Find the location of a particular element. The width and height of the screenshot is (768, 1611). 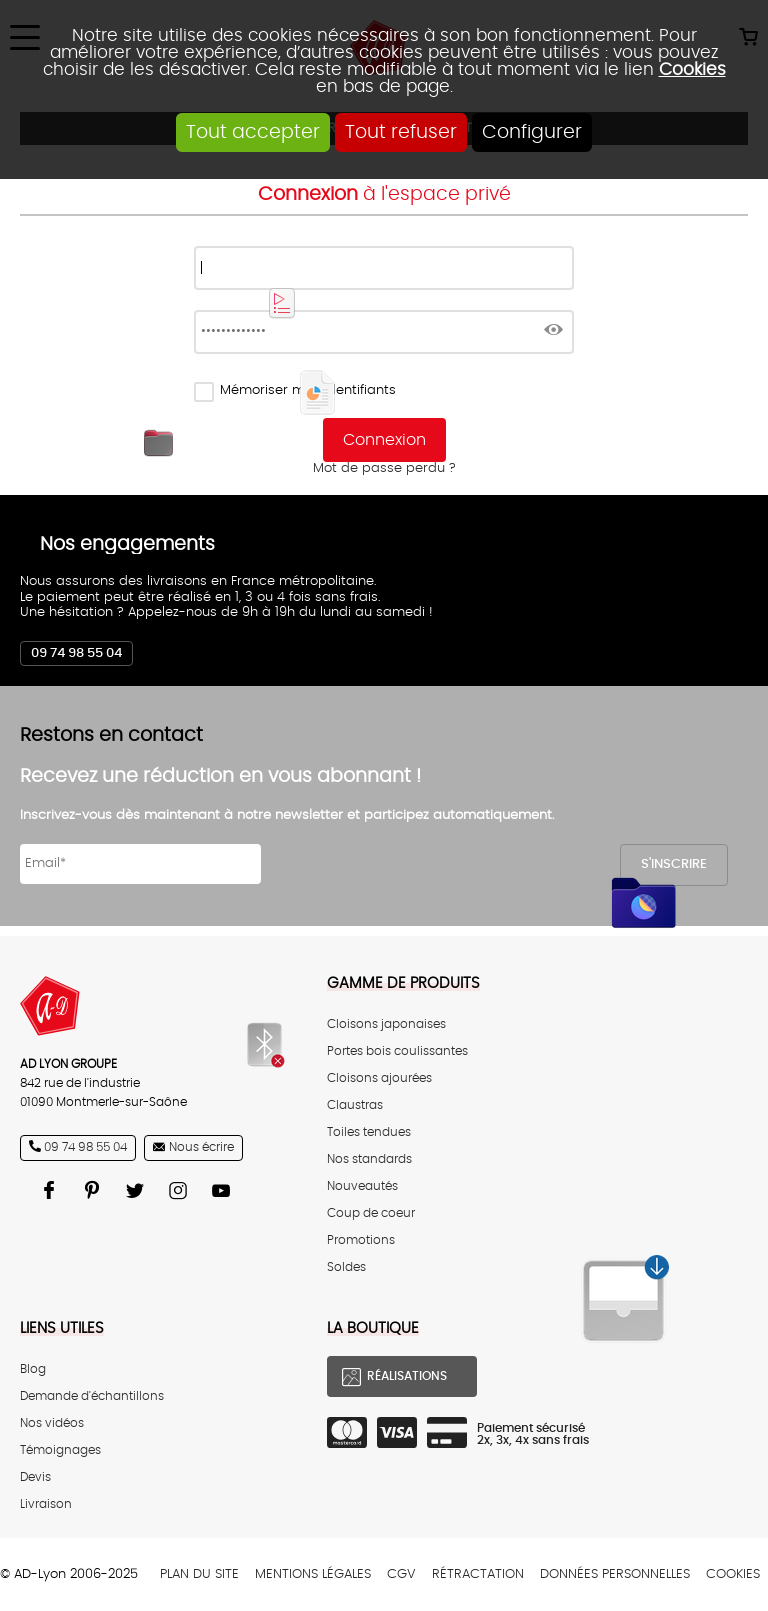

open folder to view contents is located at coordinates (158, 442).